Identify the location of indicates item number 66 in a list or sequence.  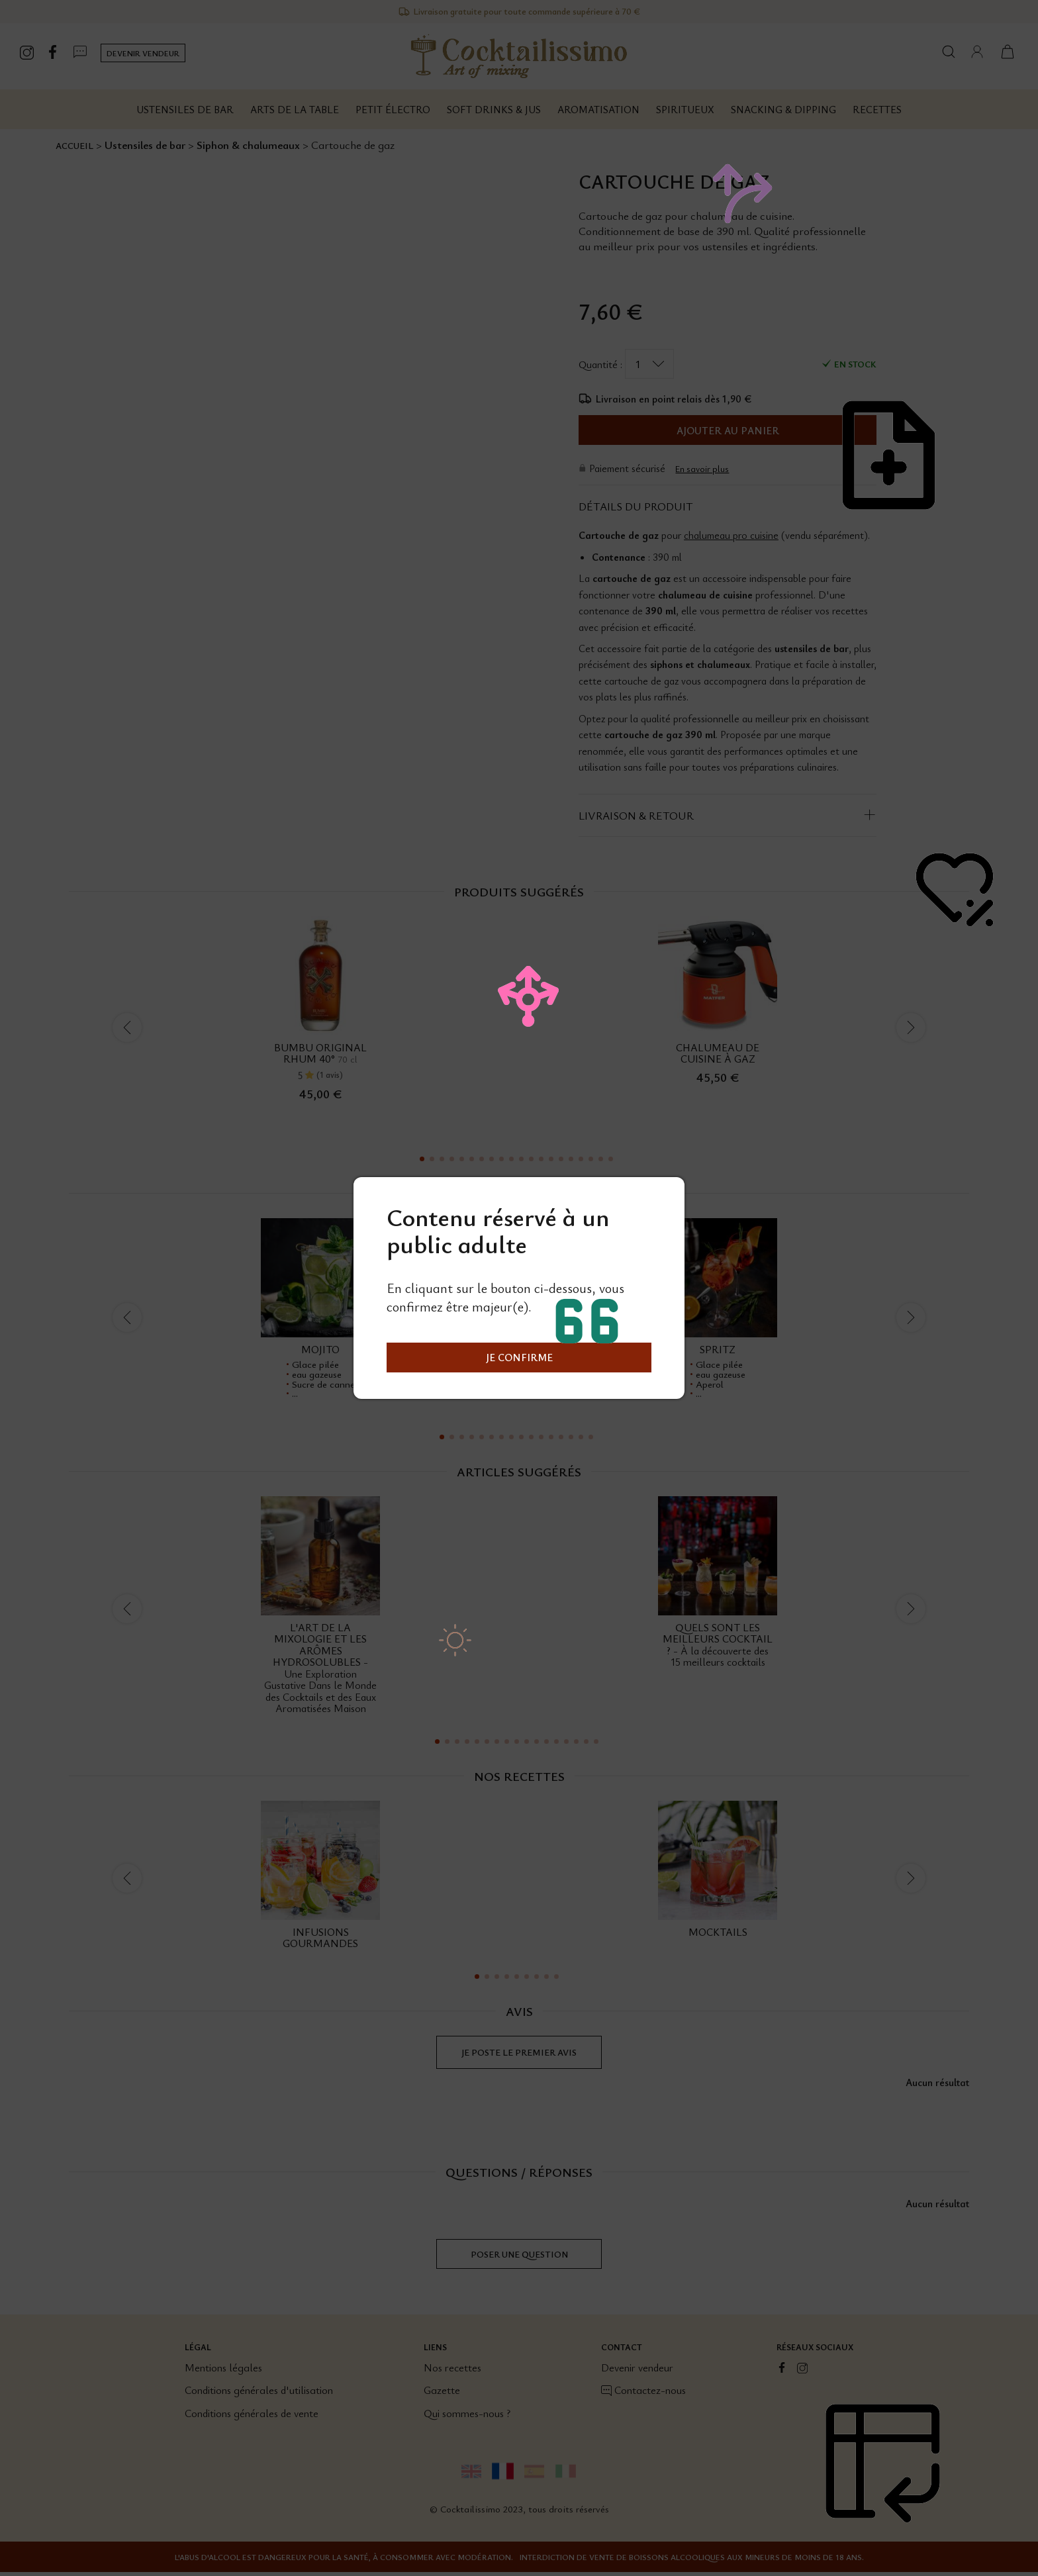
(587, 1321).